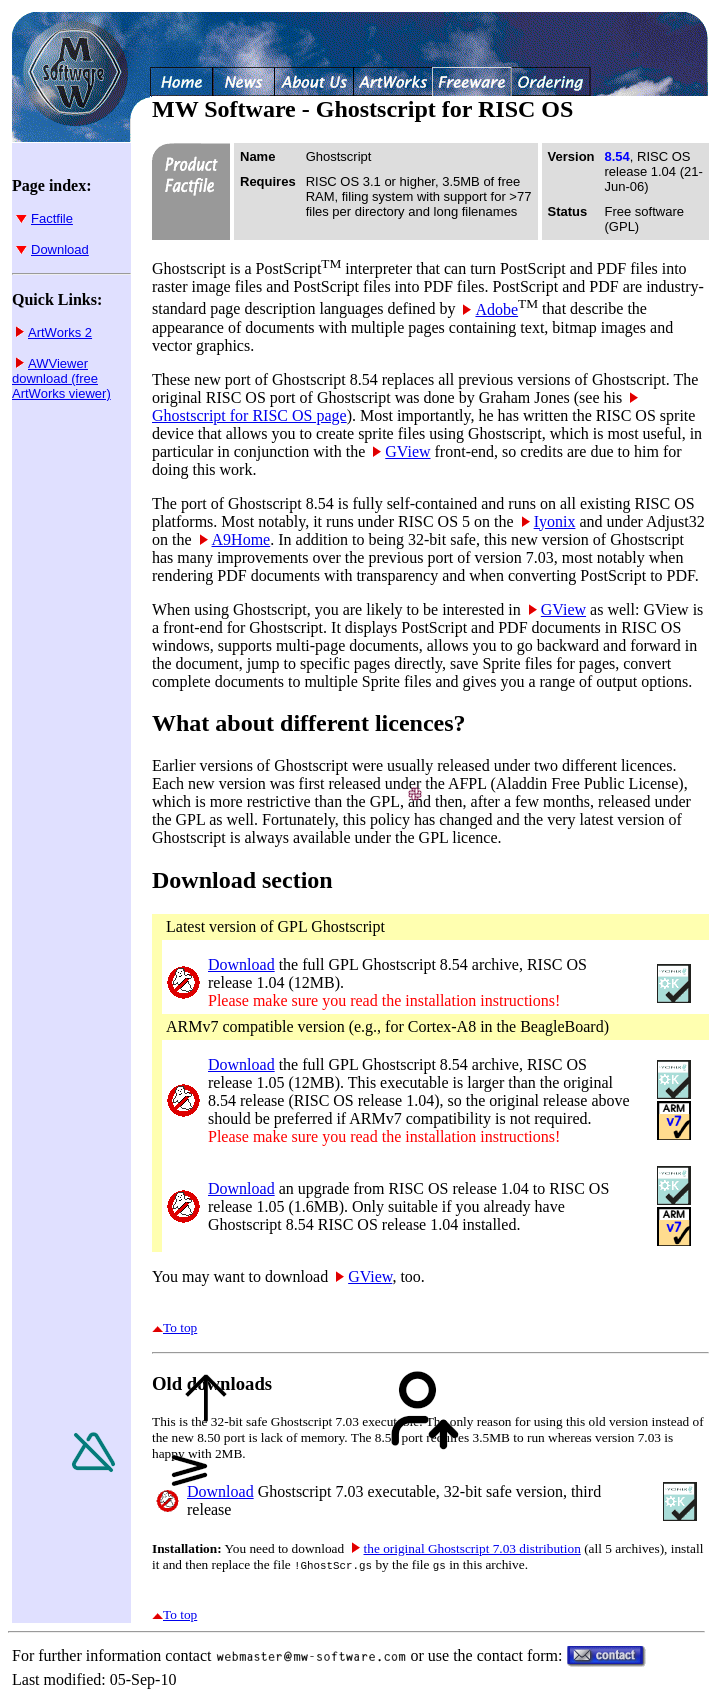 The width and height of the screenshot is (713, 1701). Describe the element at coordinates (204, 1398) in the screenshot. I see `move item up in a list` at that location.